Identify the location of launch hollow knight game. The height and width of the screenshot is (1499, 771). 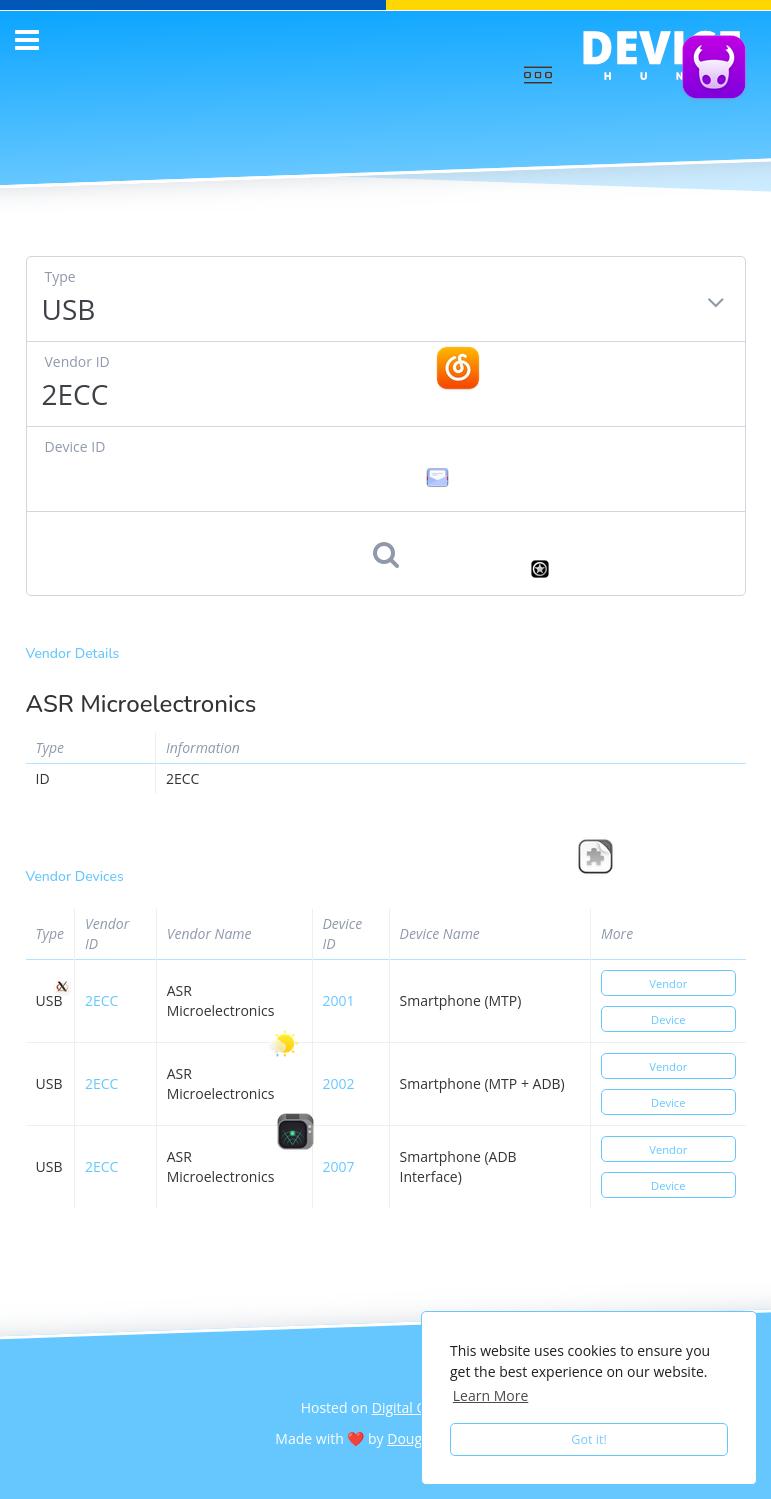
(714, 67).